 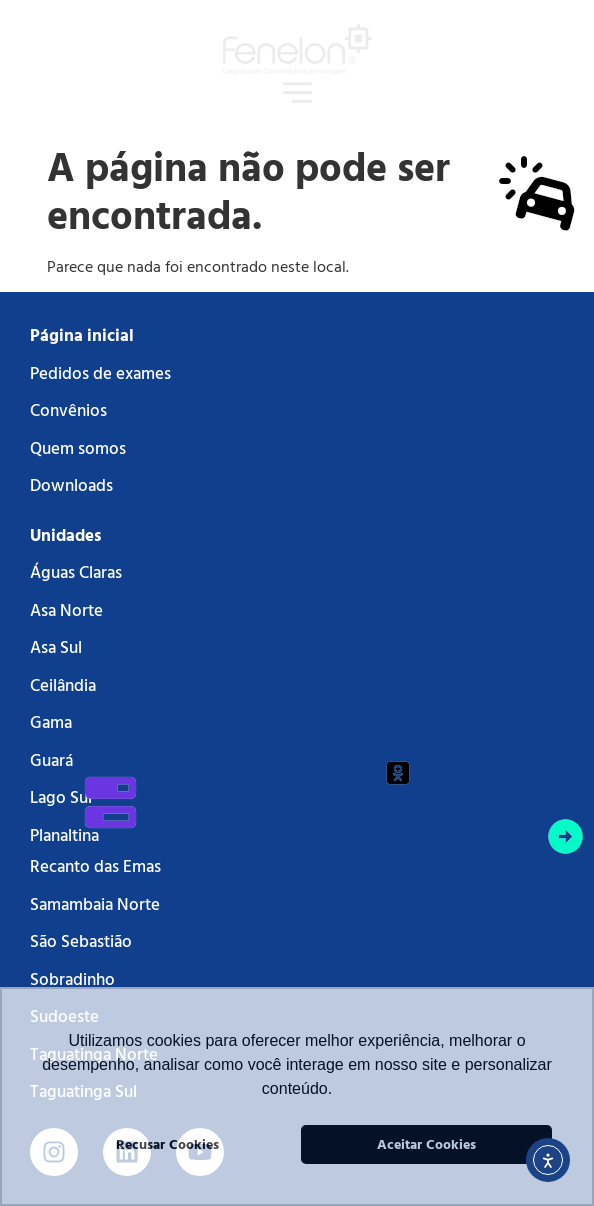 I want to click on proceed to the next step, so click(x=565, y=836).